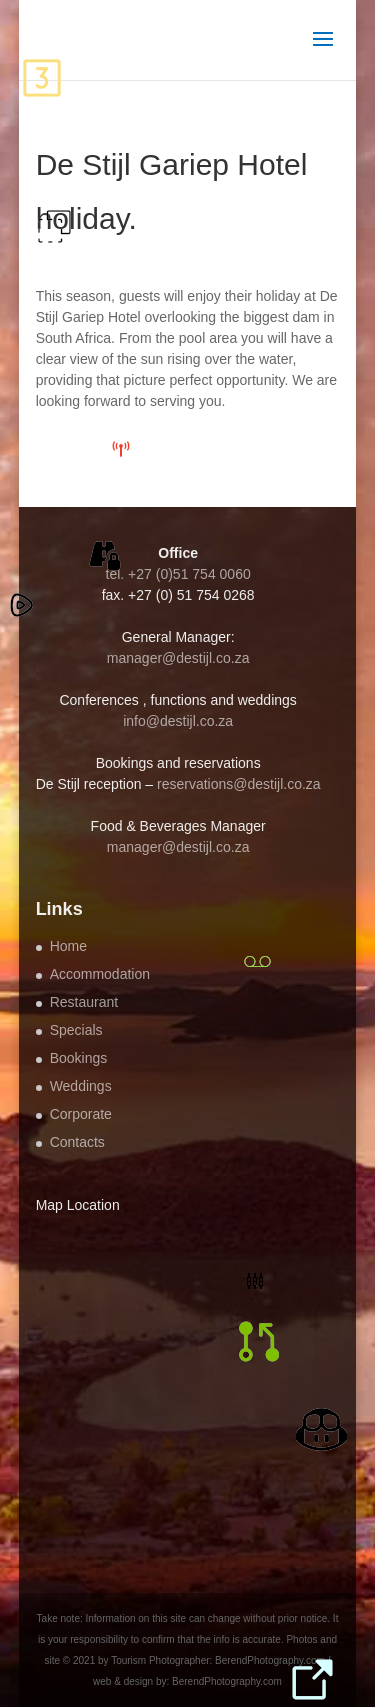 The width and height of the screenshot is (375, 1707). I want to click on access github copilot AI assistant, so click(321, 1429).